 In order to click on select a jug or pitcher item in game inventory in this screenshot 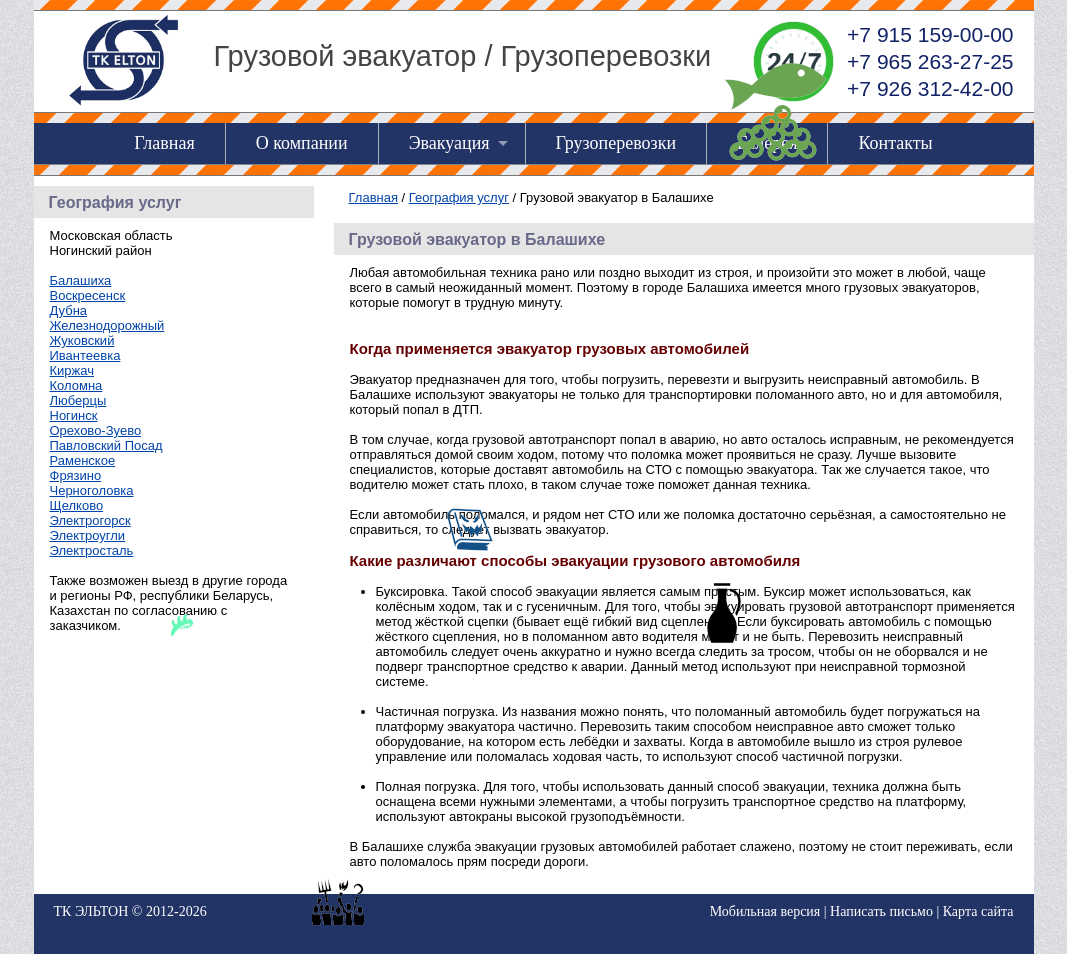, I will do `click(724, 613)`.